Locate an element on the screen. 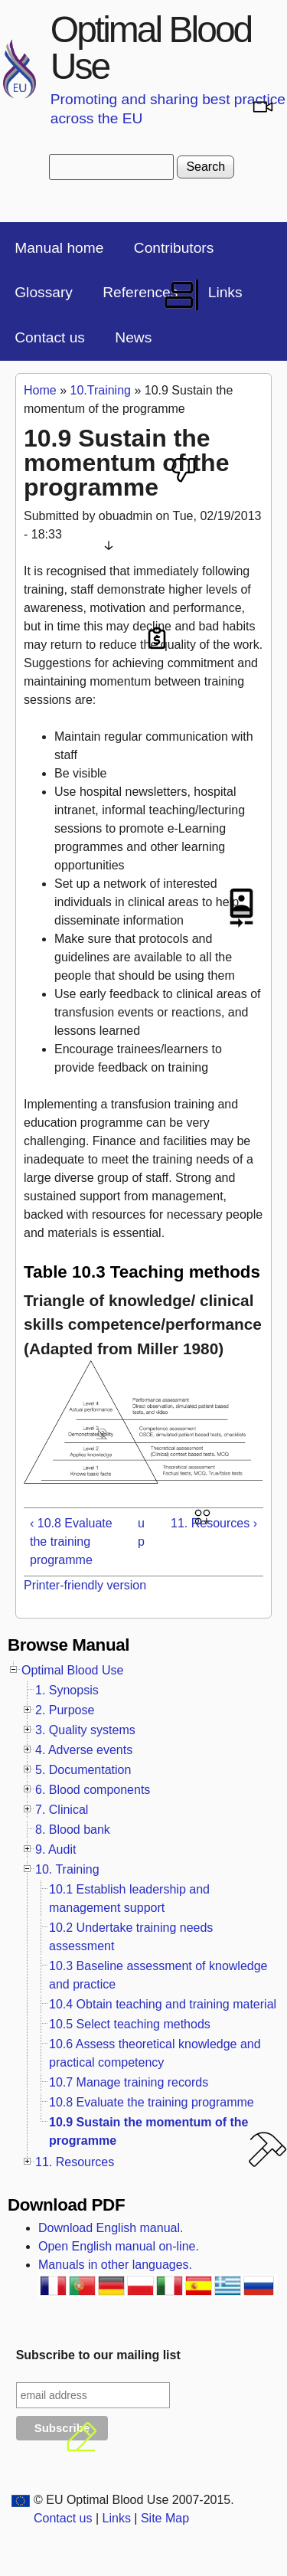 The image size is (287, 2576). align text or content to the right is located at coordinates (182, 295).